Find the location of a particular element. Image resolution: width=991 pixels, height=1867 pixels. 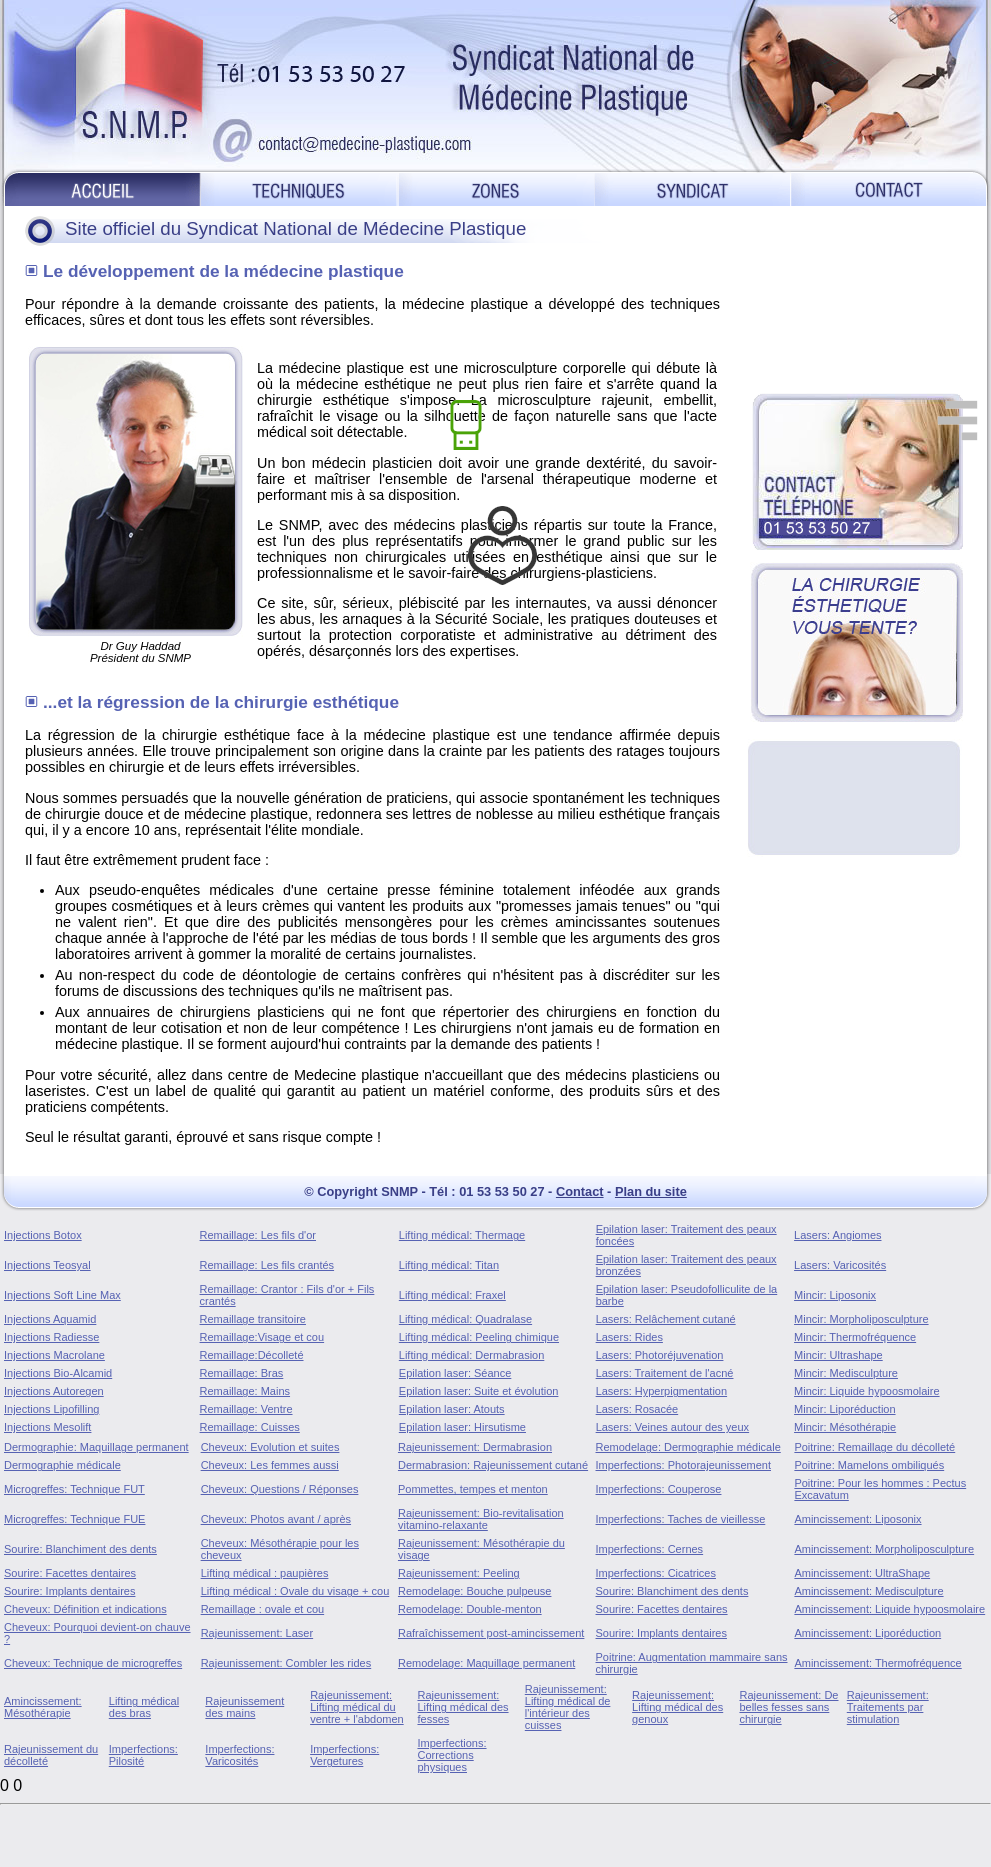

align text to the right margin is located at coordinates (957, 420).